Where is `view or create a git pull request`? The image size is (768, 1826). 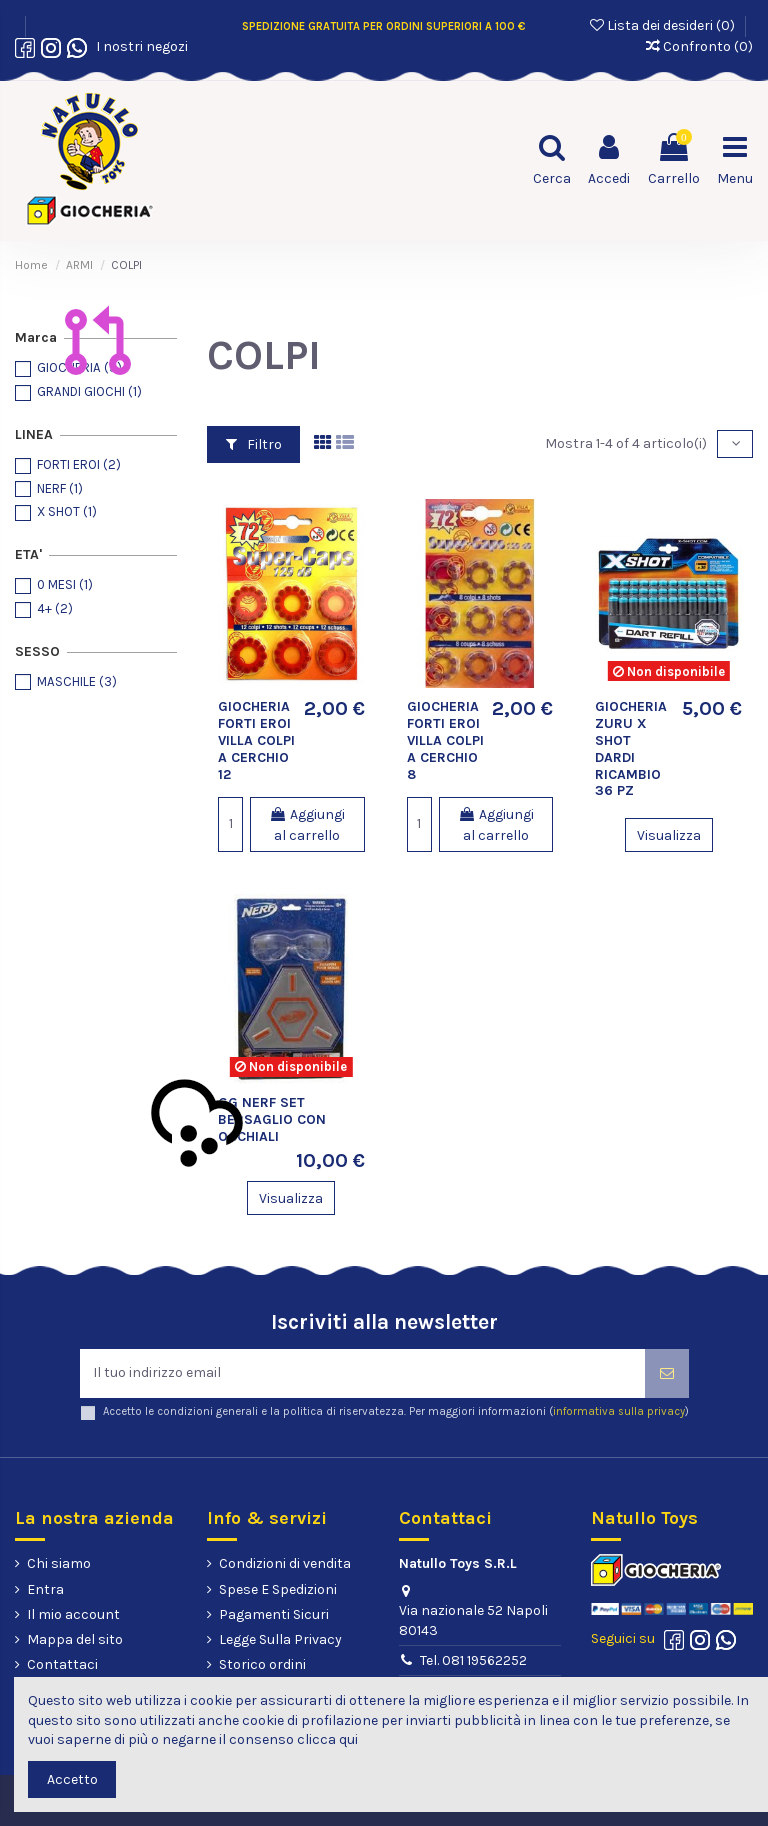 view or create a git pull request is located at coordinates (98, 342).